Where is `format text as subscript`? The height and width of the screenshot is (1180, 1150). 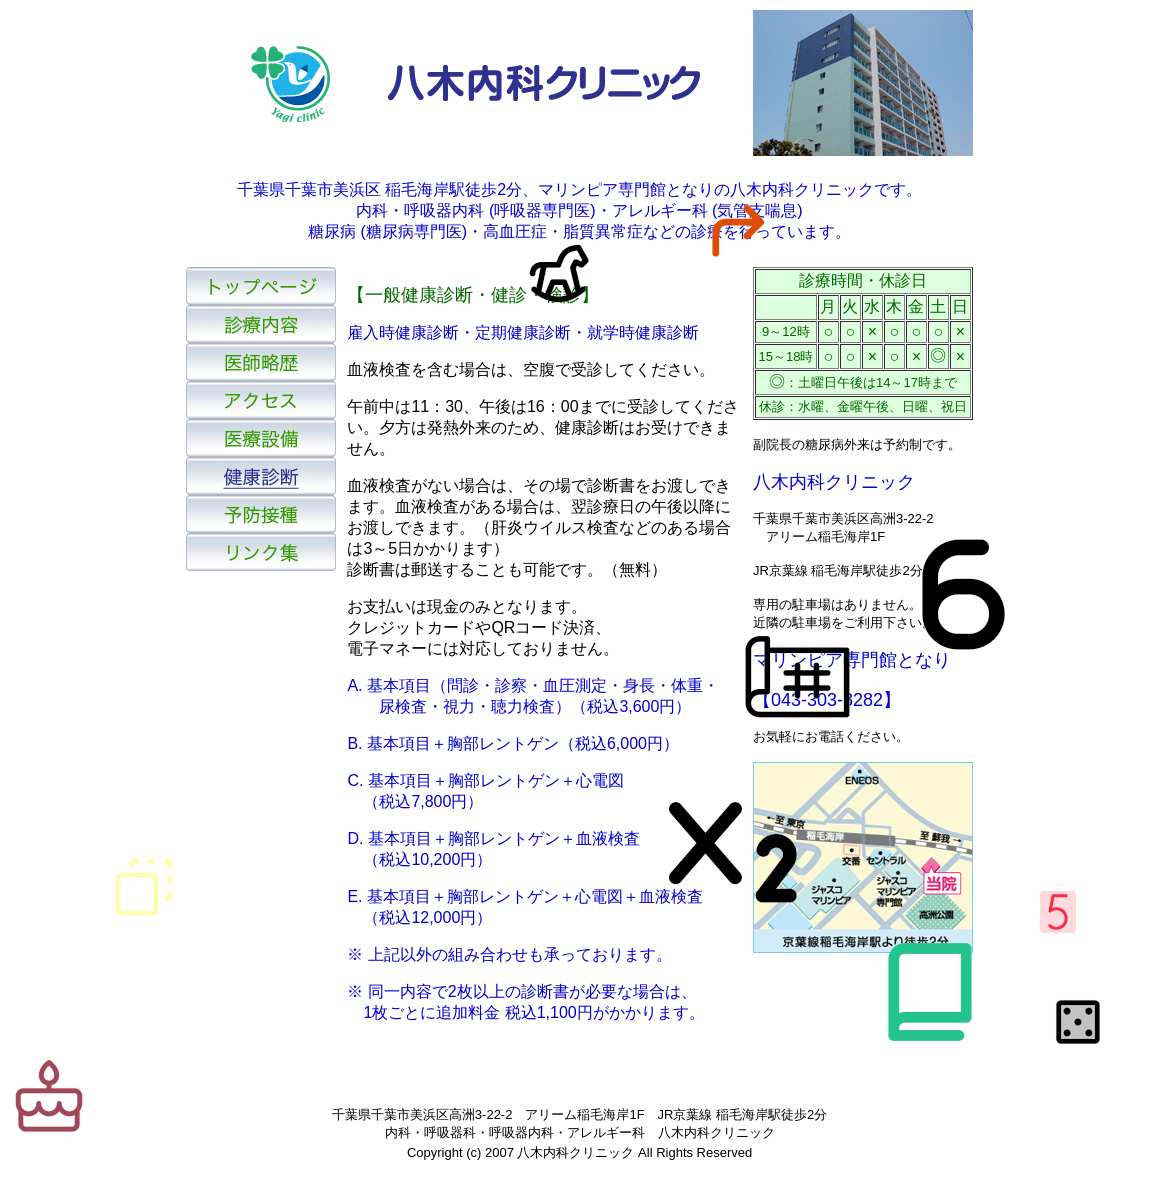
format text as subscript is located at coordinates (726, 850).